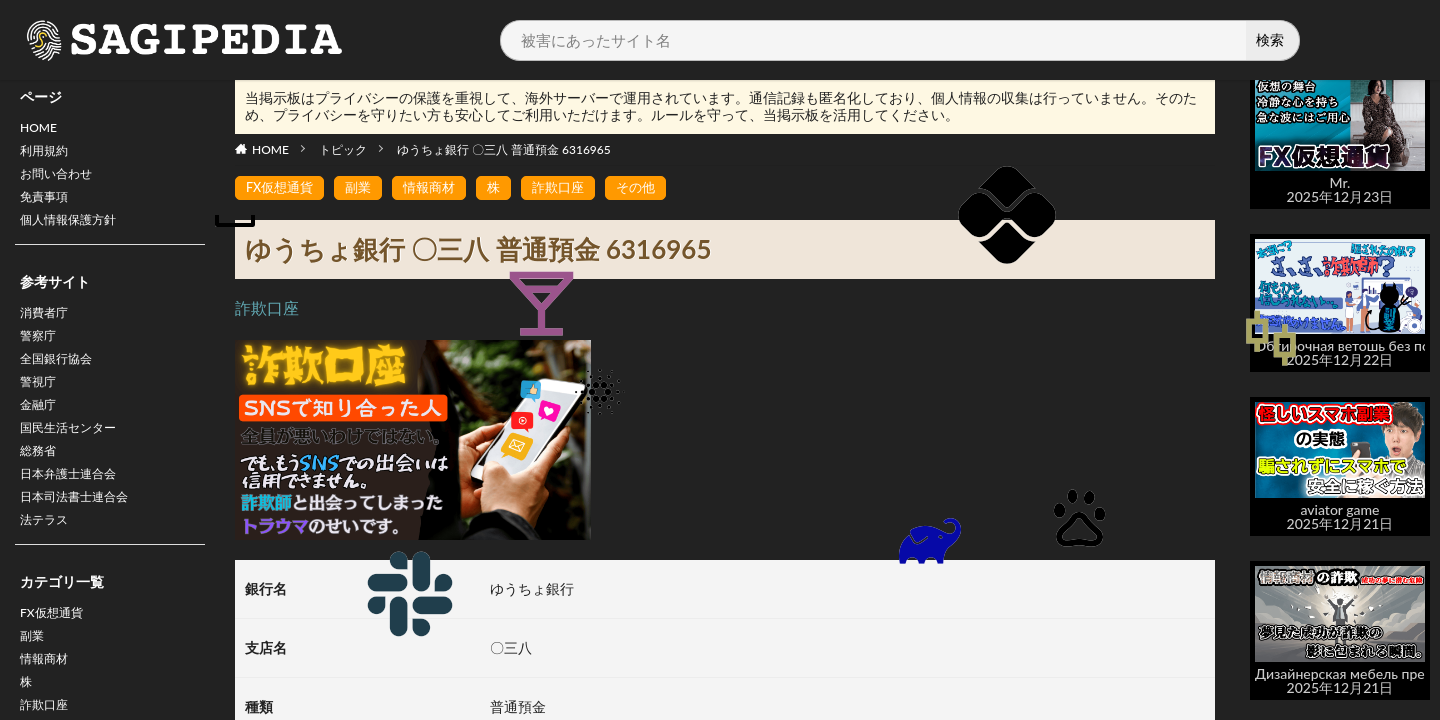  What do you see at coordinates (1271, 338) in the screenshot?
I see `view stock market data` at bounding box center [1271, 338].